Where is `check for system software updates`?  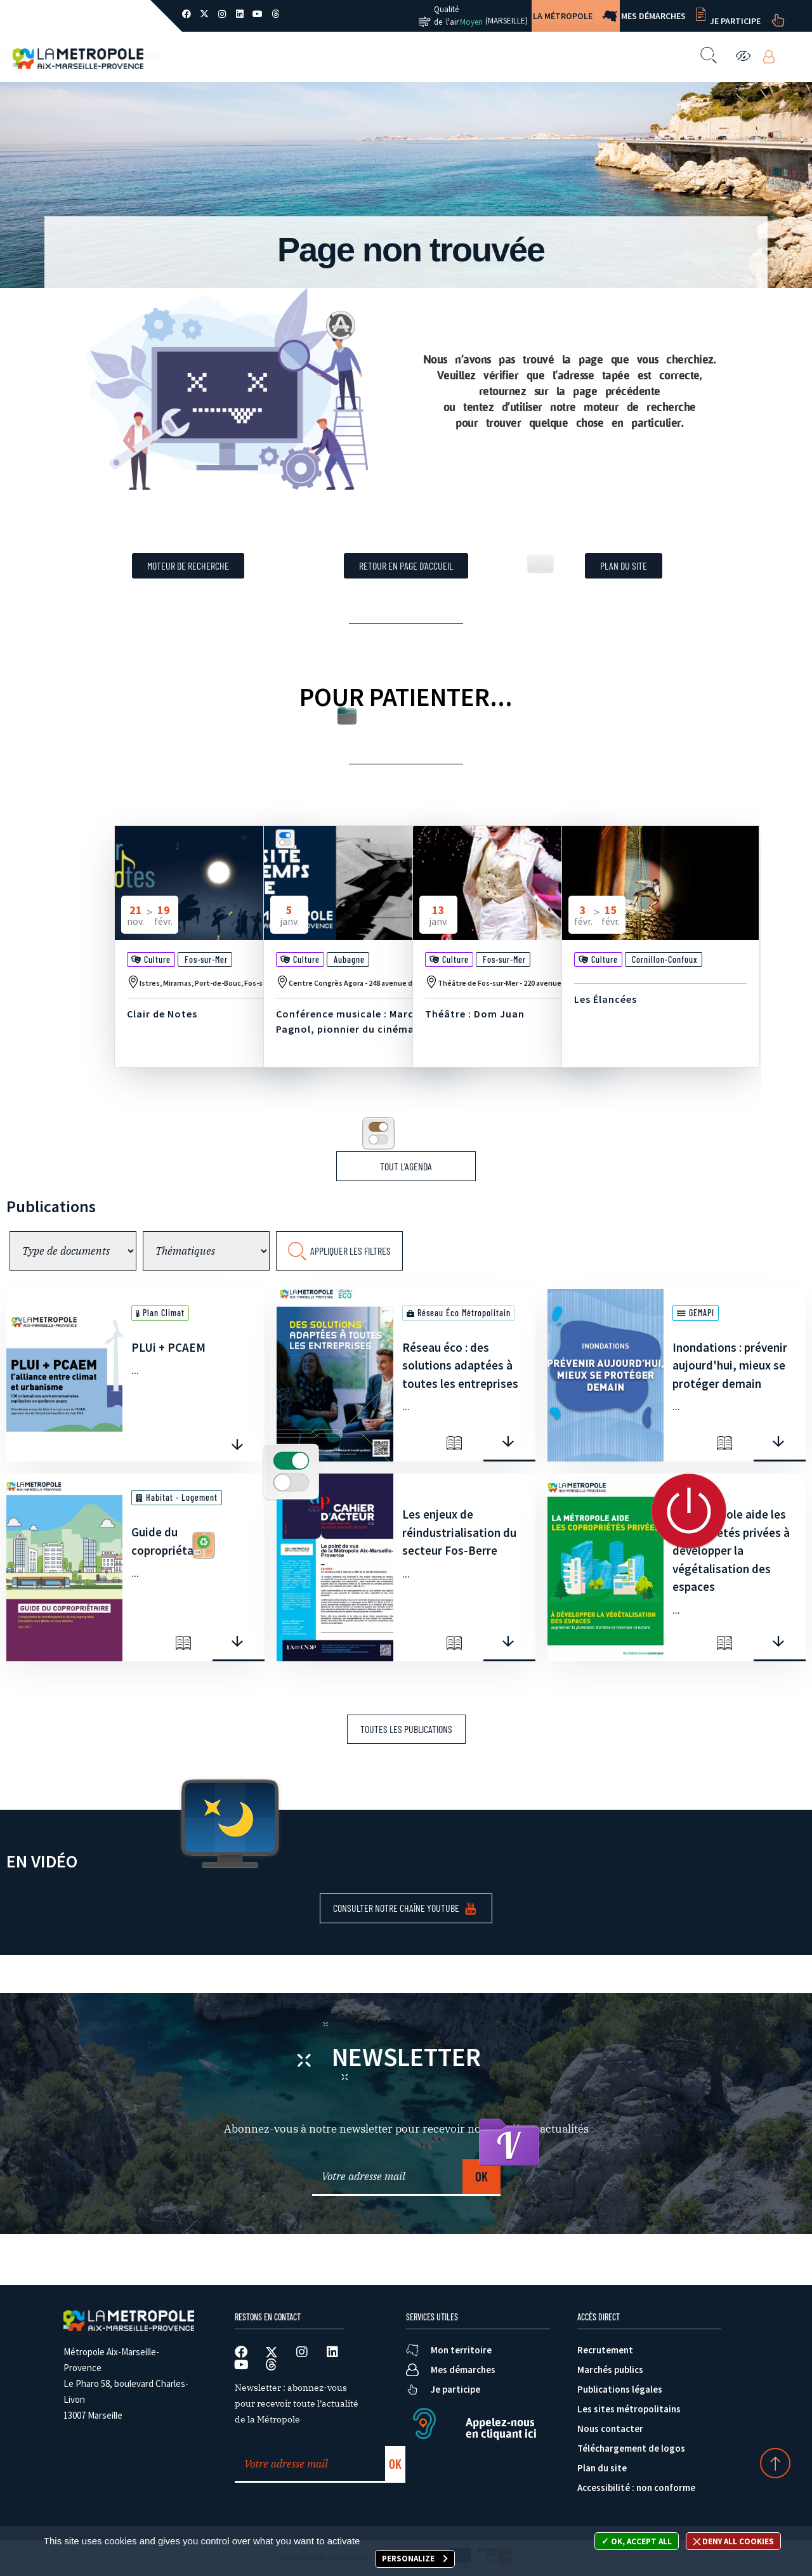 check for system software updates is located at coordinates (341, 325).